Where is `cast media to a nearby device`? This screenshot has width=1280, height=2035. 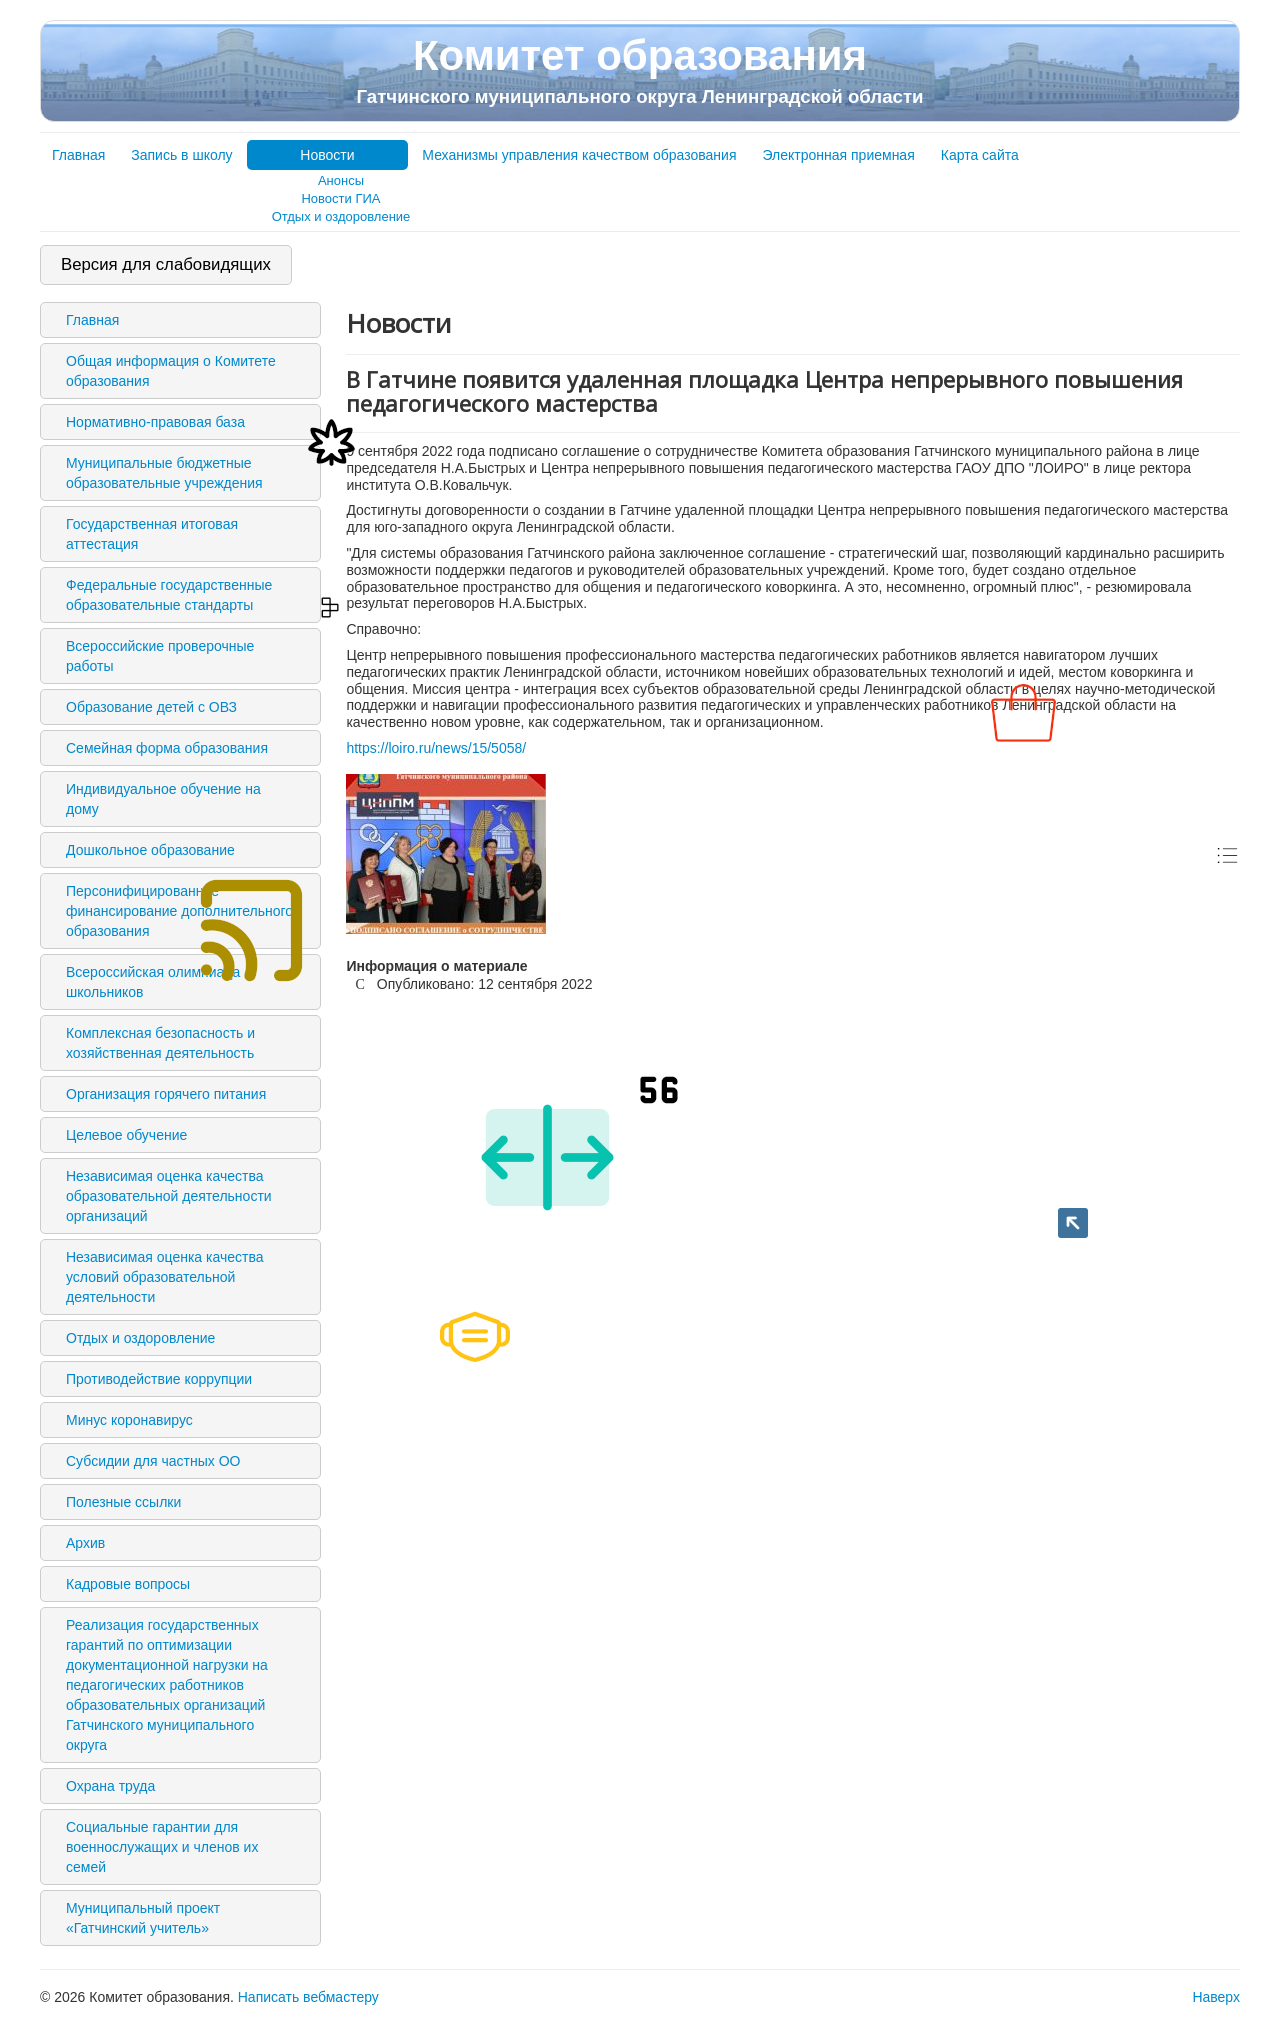
cast media to a nearby device is located at coordinates (251, 930).